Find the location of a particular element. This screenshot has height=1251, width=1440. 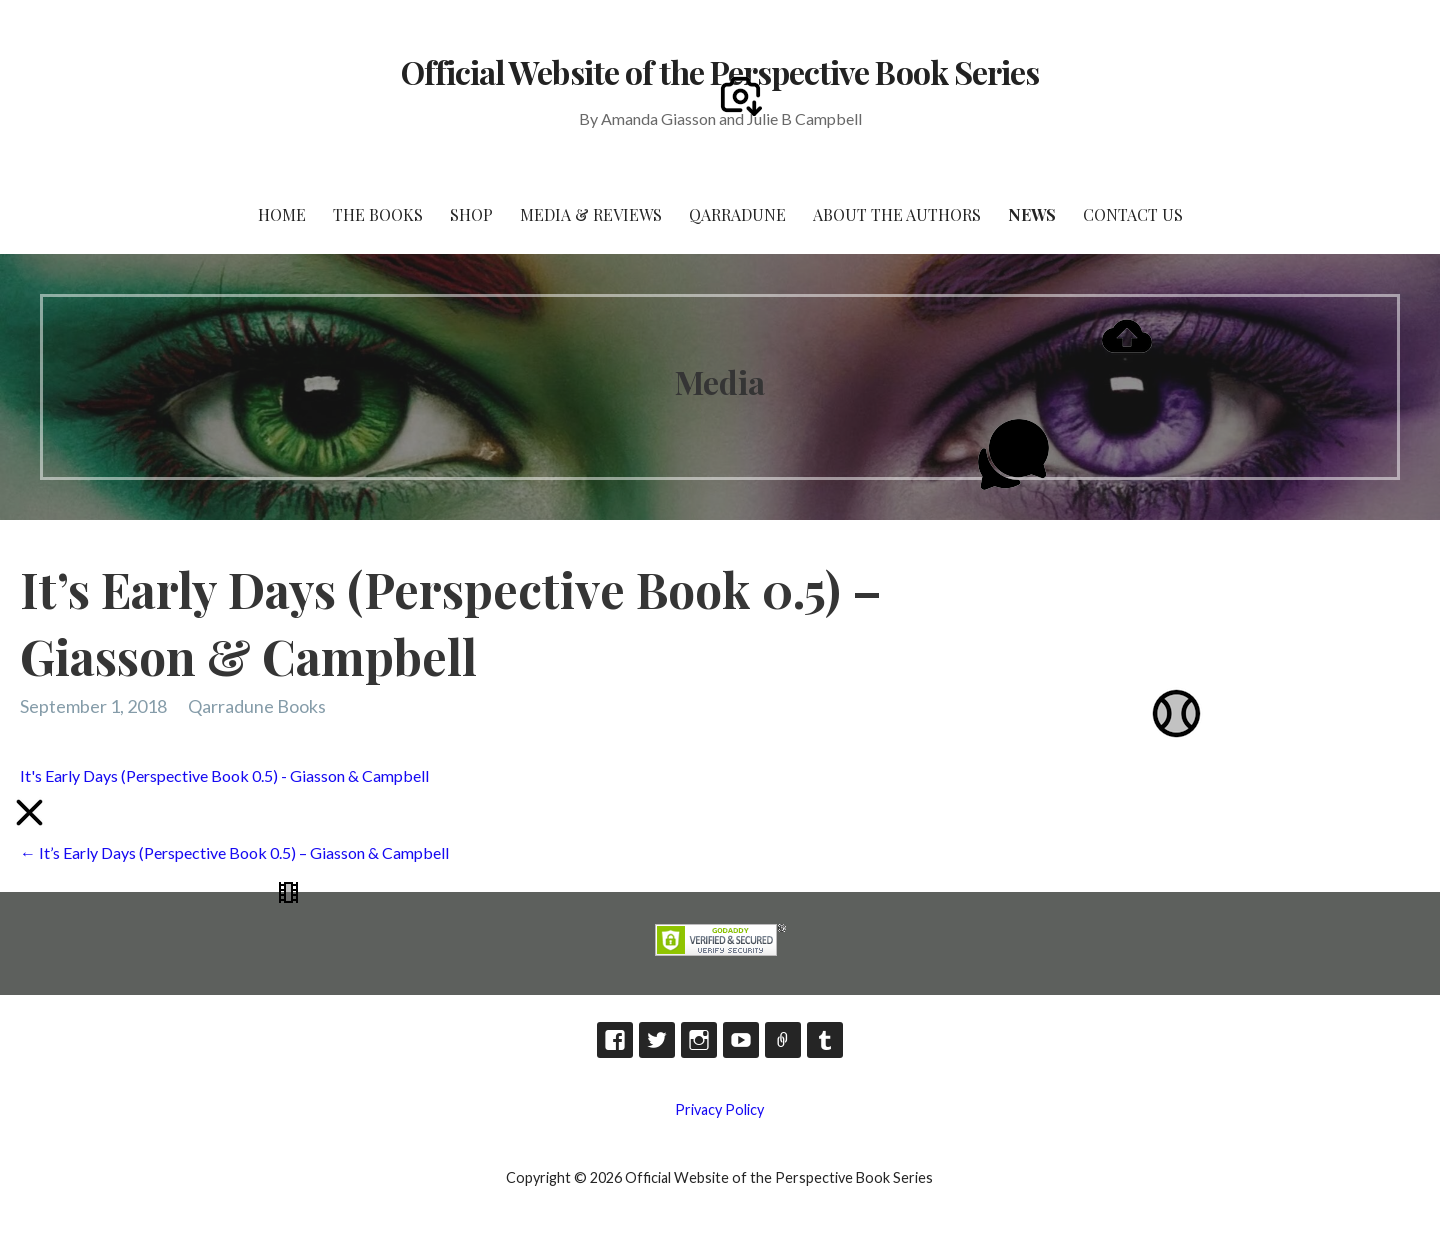

access local movie theaters or showtimes is located at coordinates (288, 892).